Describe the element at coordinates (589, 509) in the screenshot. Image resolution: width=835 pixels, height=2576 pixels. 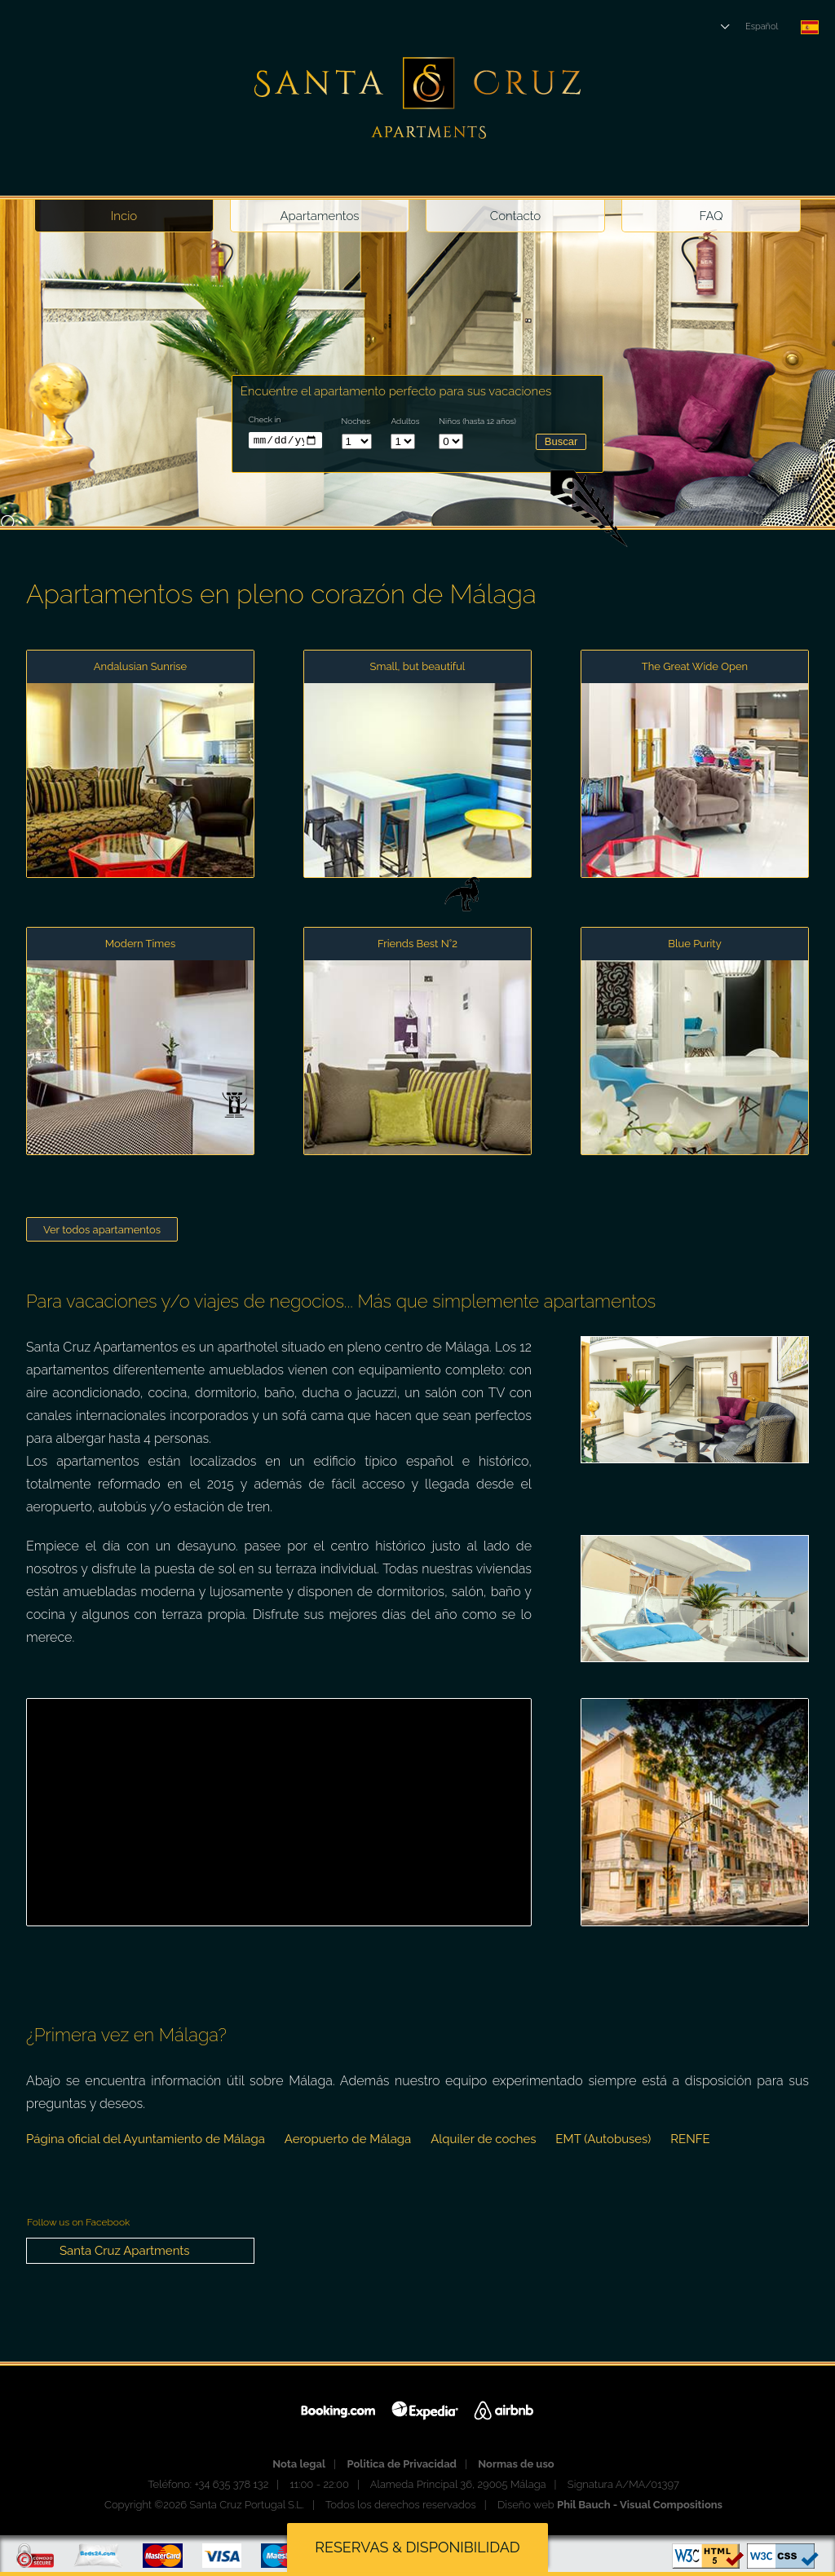
I see `activate drilling or boring tool` at that location.